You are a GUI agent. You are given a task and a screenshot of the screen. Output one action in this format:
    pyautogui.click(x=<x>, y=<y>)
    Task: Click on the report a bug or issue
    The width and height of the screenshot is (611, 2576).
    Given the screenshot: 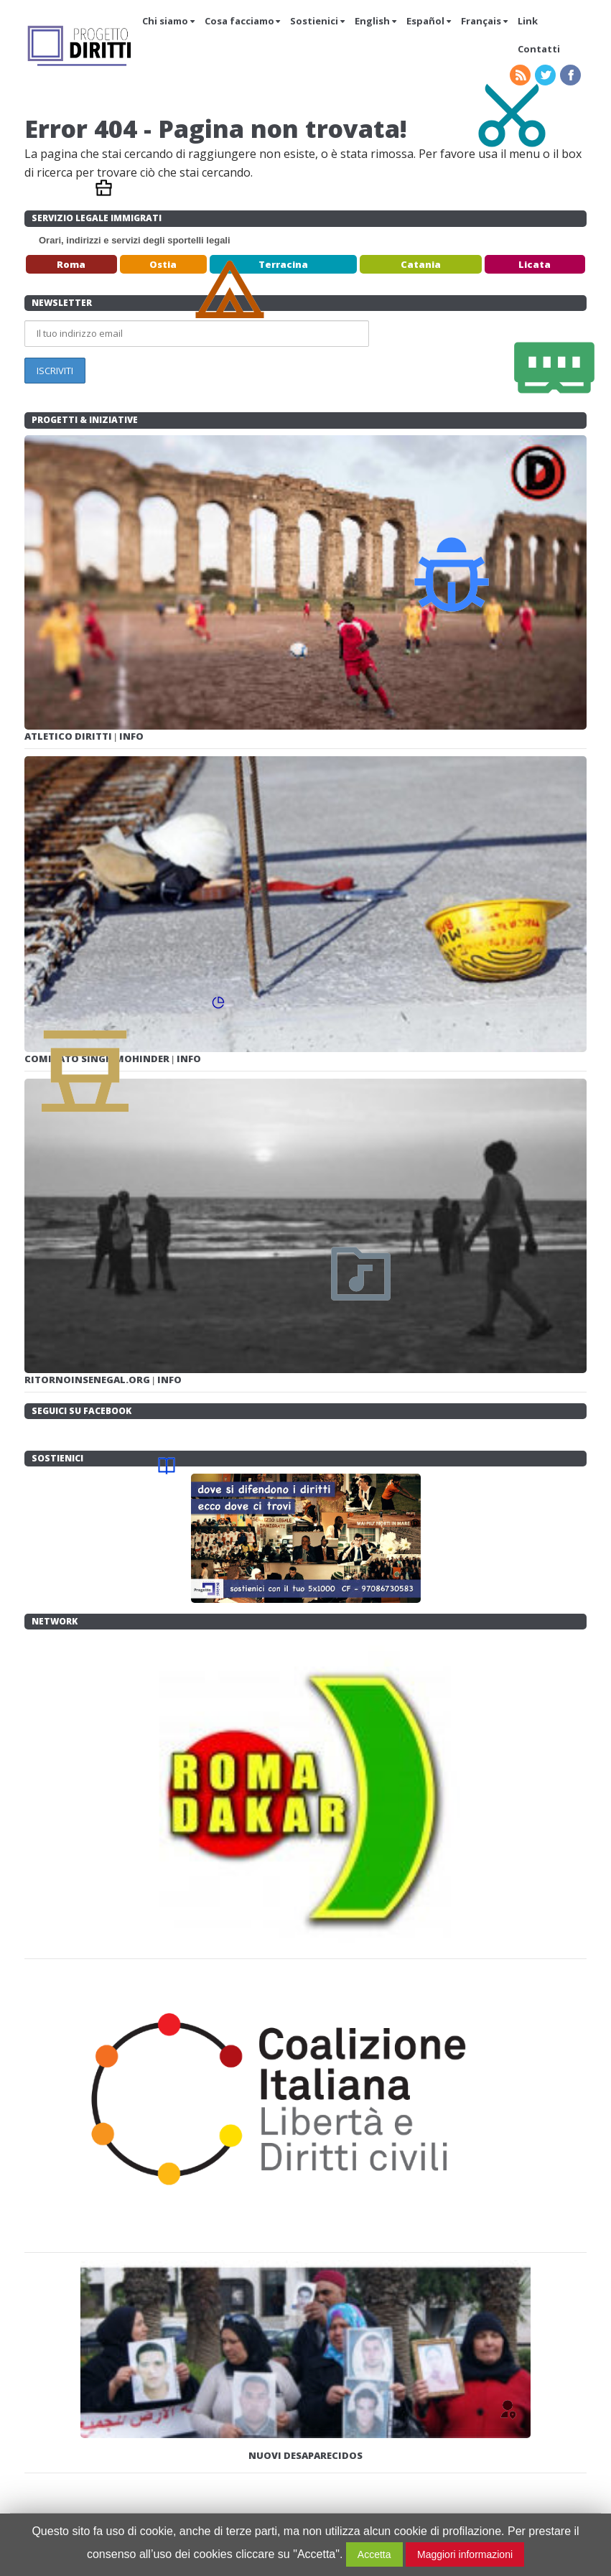 What is the action you would take?
    pyautogui.click(x=452, y=575)
    